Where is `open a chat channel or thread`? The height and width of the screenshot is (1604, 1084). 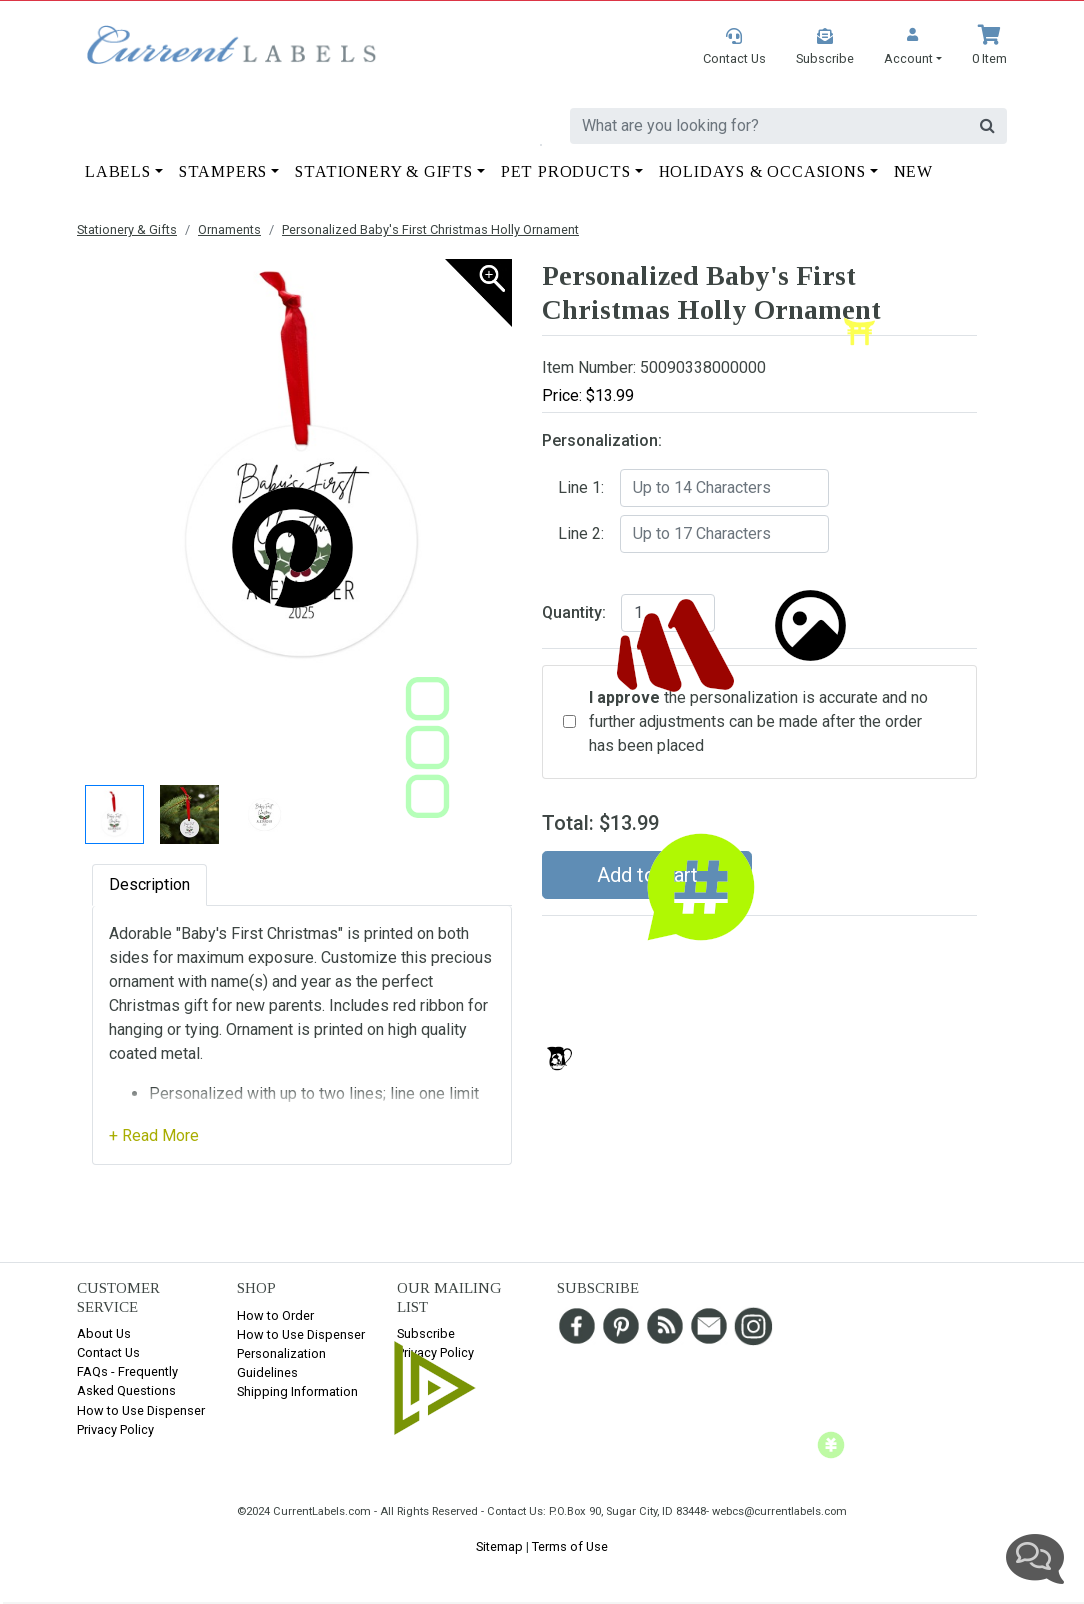
open a chat channel or thread is located at coordinates (701, 887).